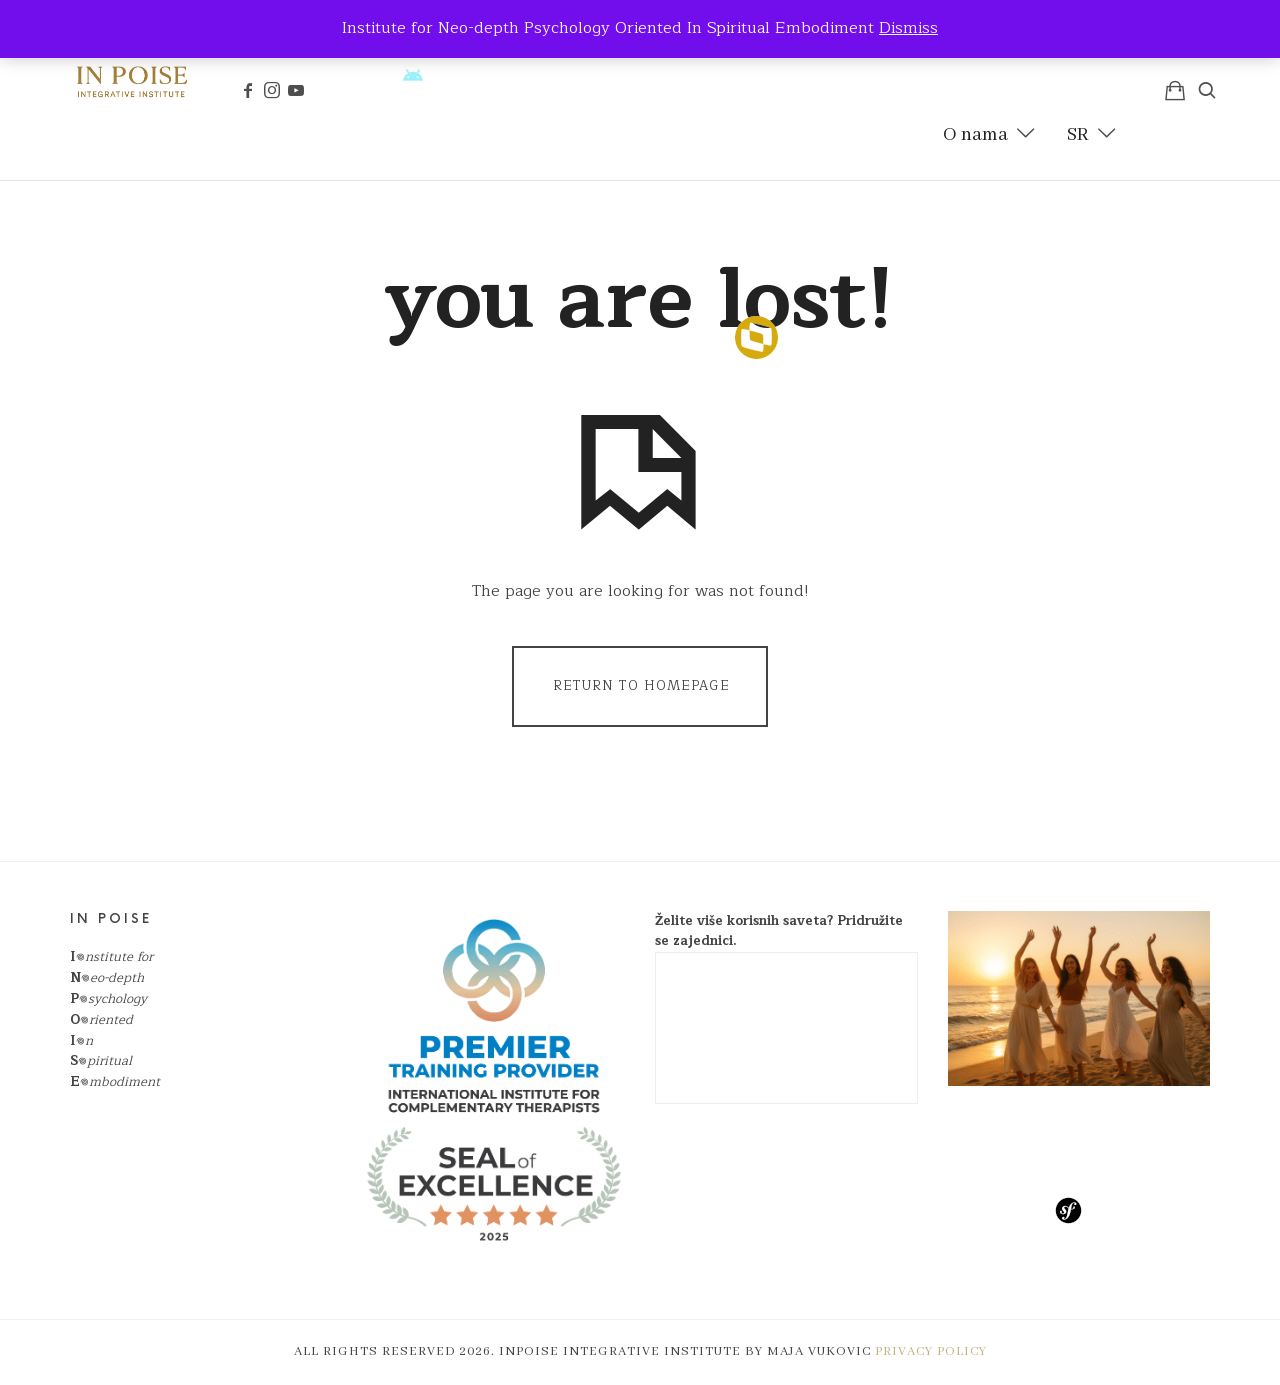 The image size is (1280, 1385). Describe the element at coordinates (1068, 1210) in the screenshot. I see `symfony framework logo` at that location.